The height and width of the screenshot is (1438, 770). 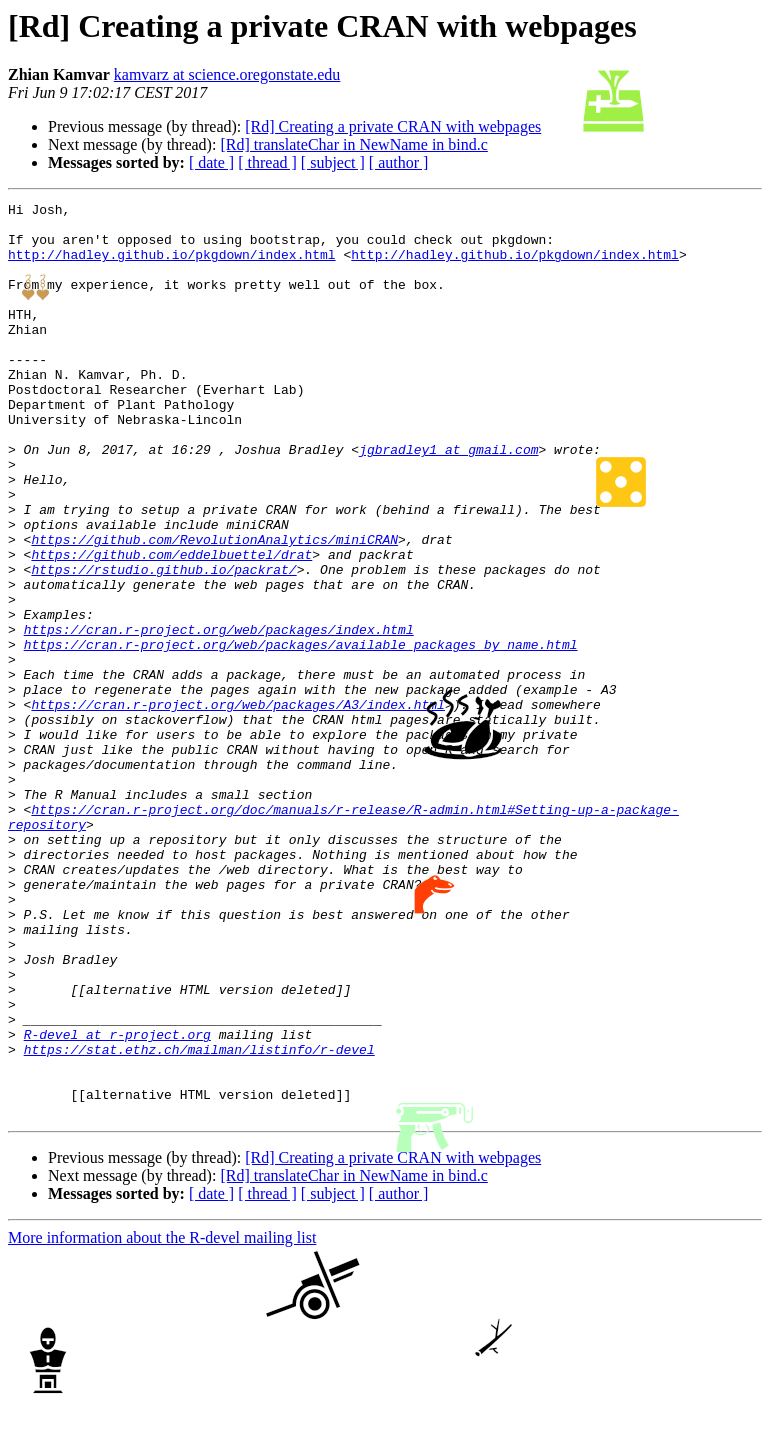 What do you see at coordinates (493, 1337) in the screenshot?
I see `wooden stick or branch resource item` at bounding box center [493, 1337].